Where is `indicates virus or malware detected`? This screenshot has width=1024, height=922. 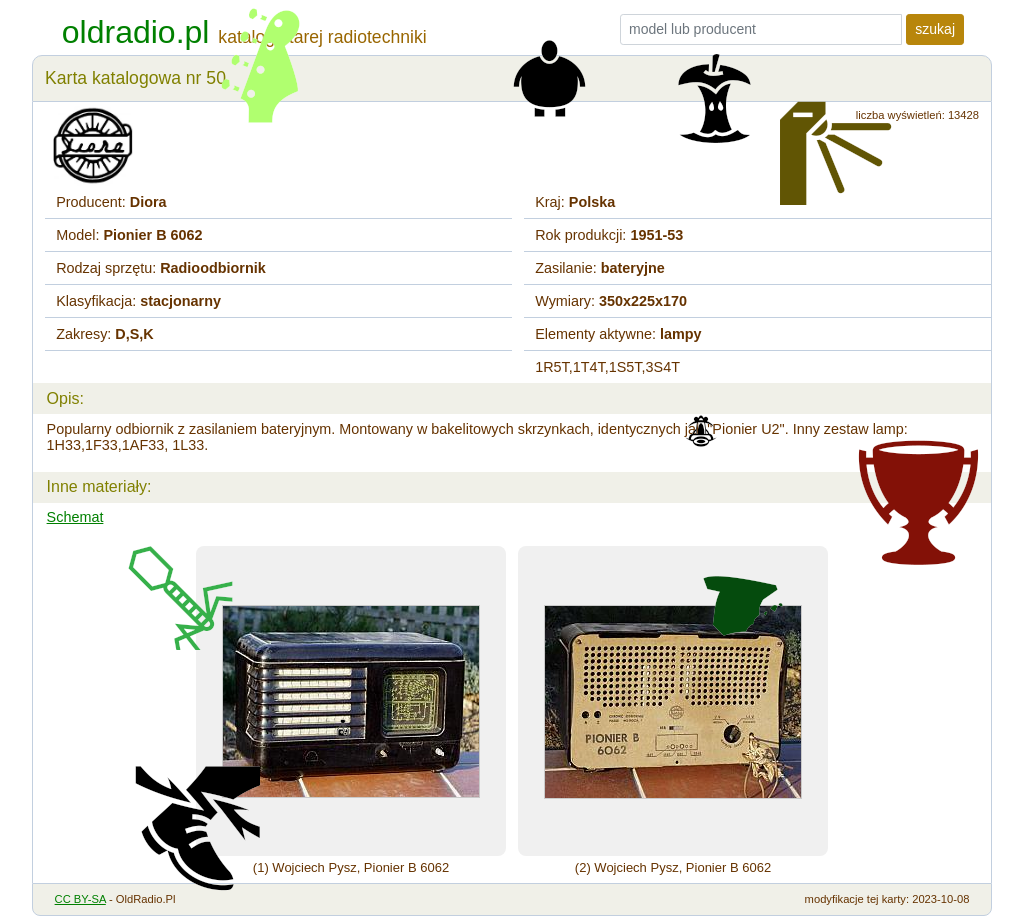 indicates virus or malware detected is located at coordinates (180, 598).